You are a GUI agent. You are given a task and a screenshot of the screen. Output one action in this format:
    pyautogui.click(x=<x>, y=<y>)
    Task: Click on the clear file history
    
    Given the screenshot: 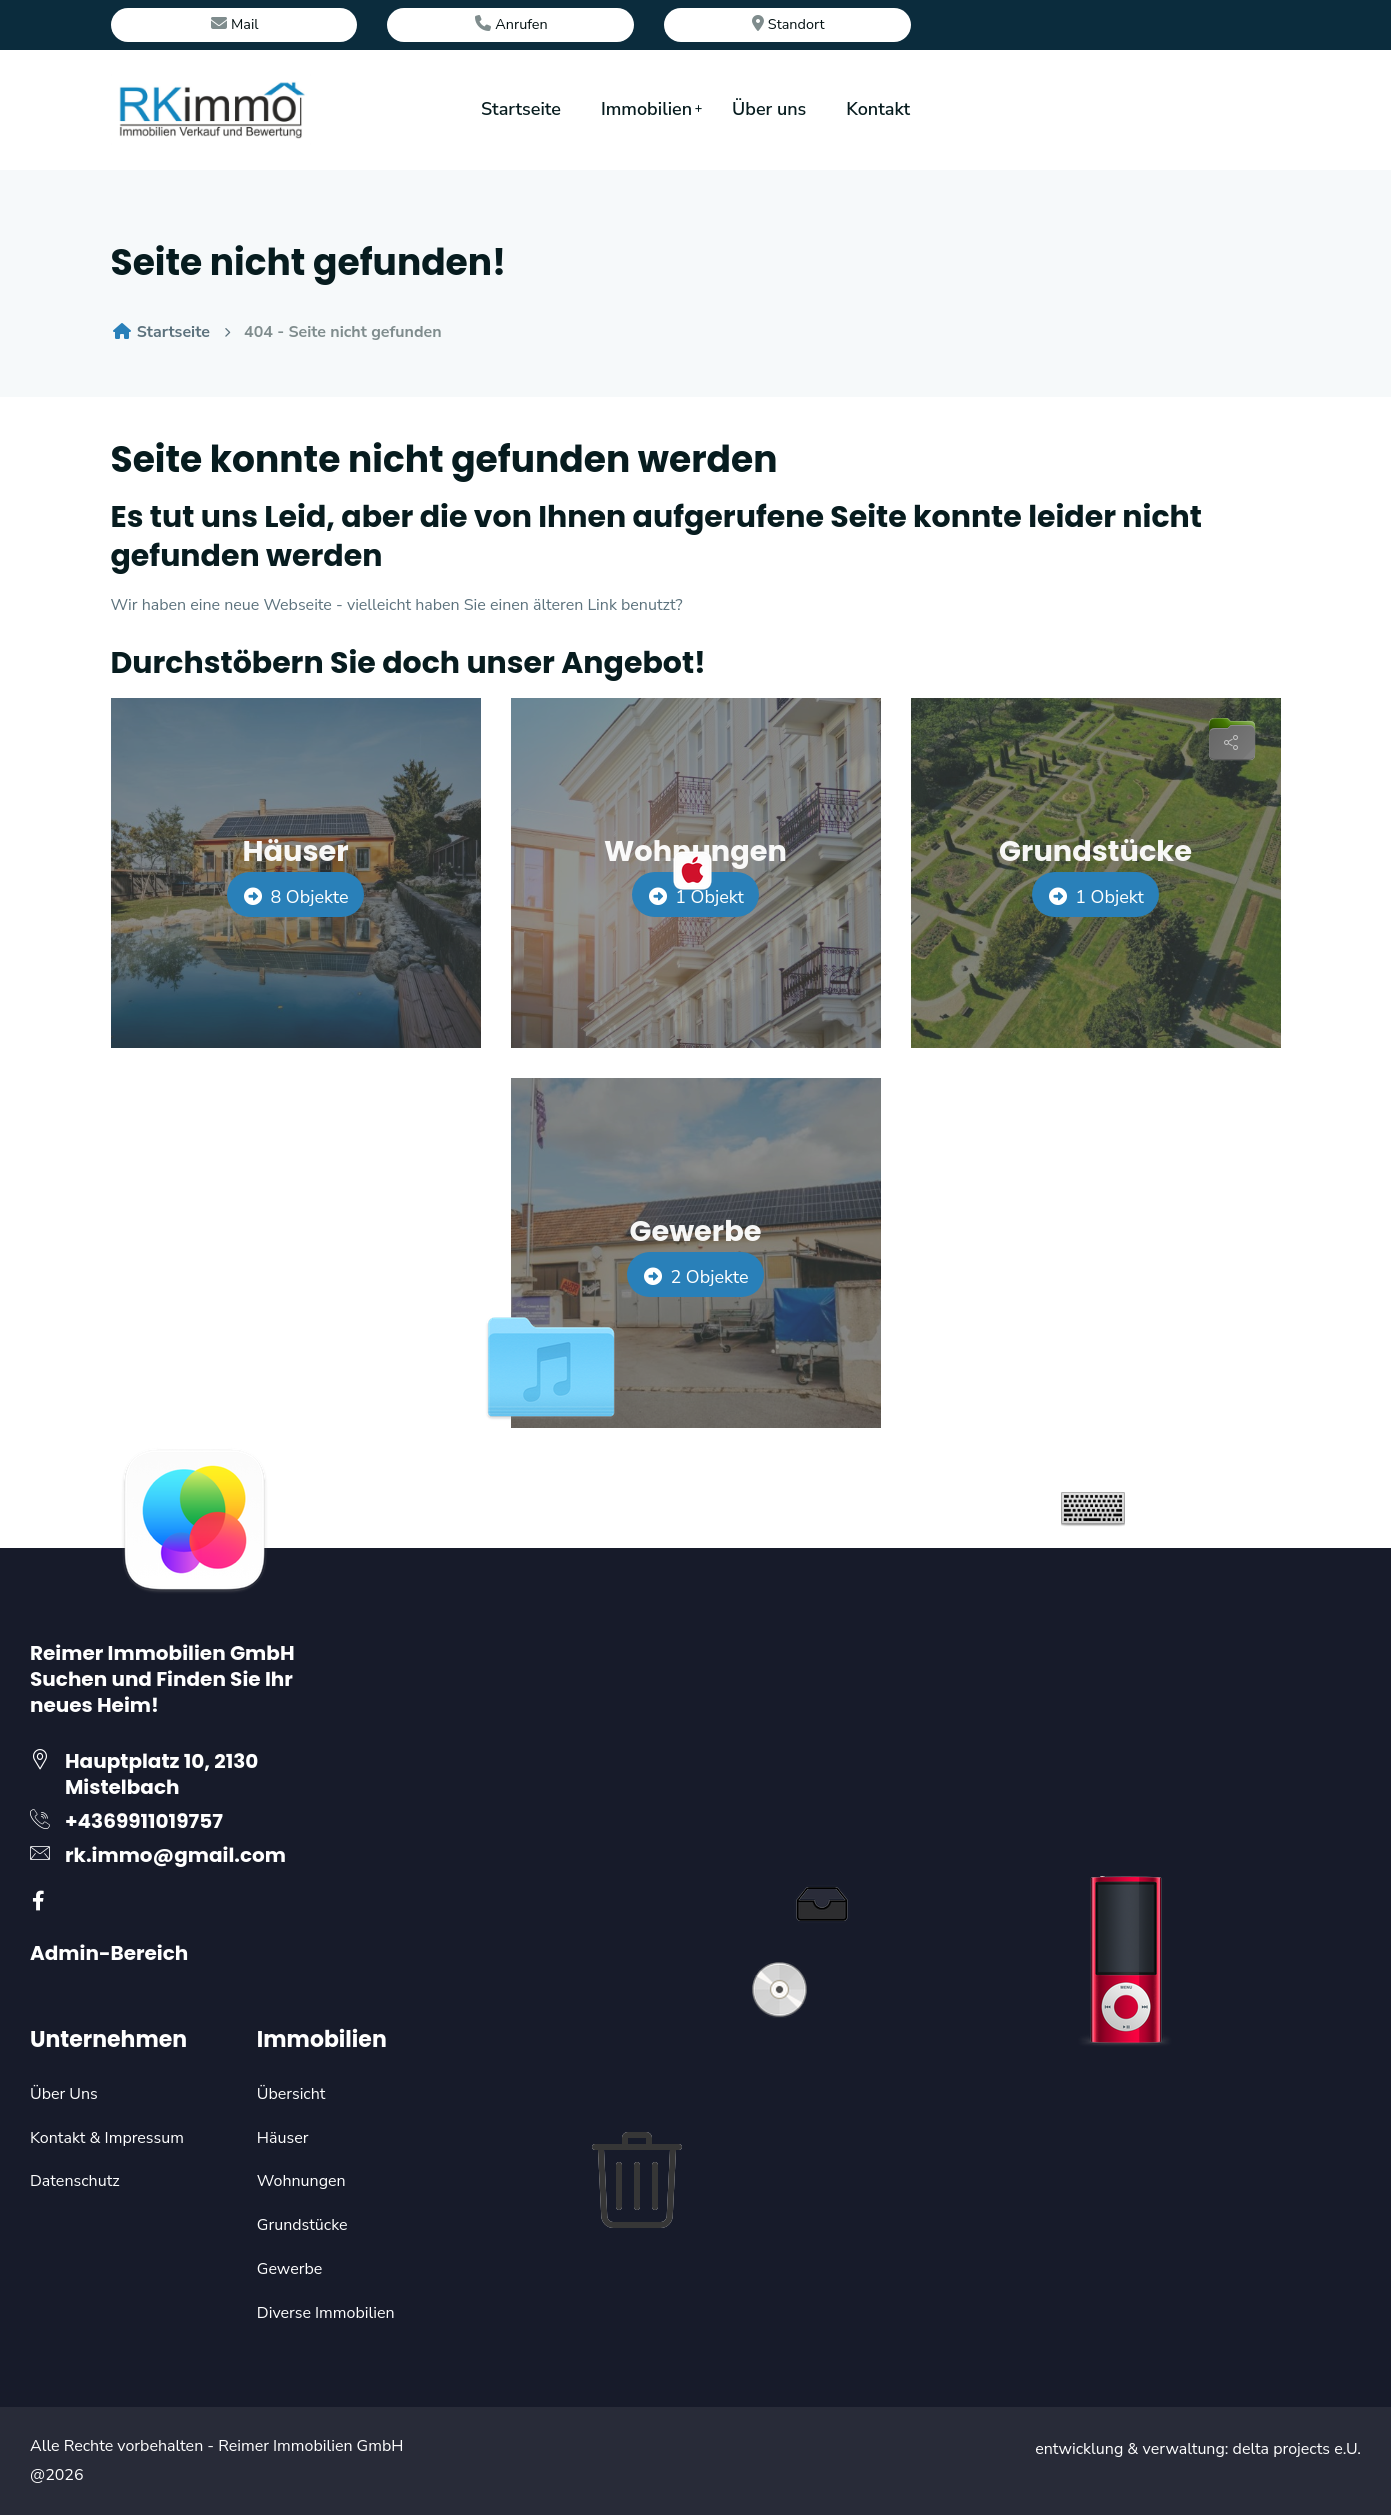 What is the action you would take?
    pyautogui.click(x=640, y=2180)
    